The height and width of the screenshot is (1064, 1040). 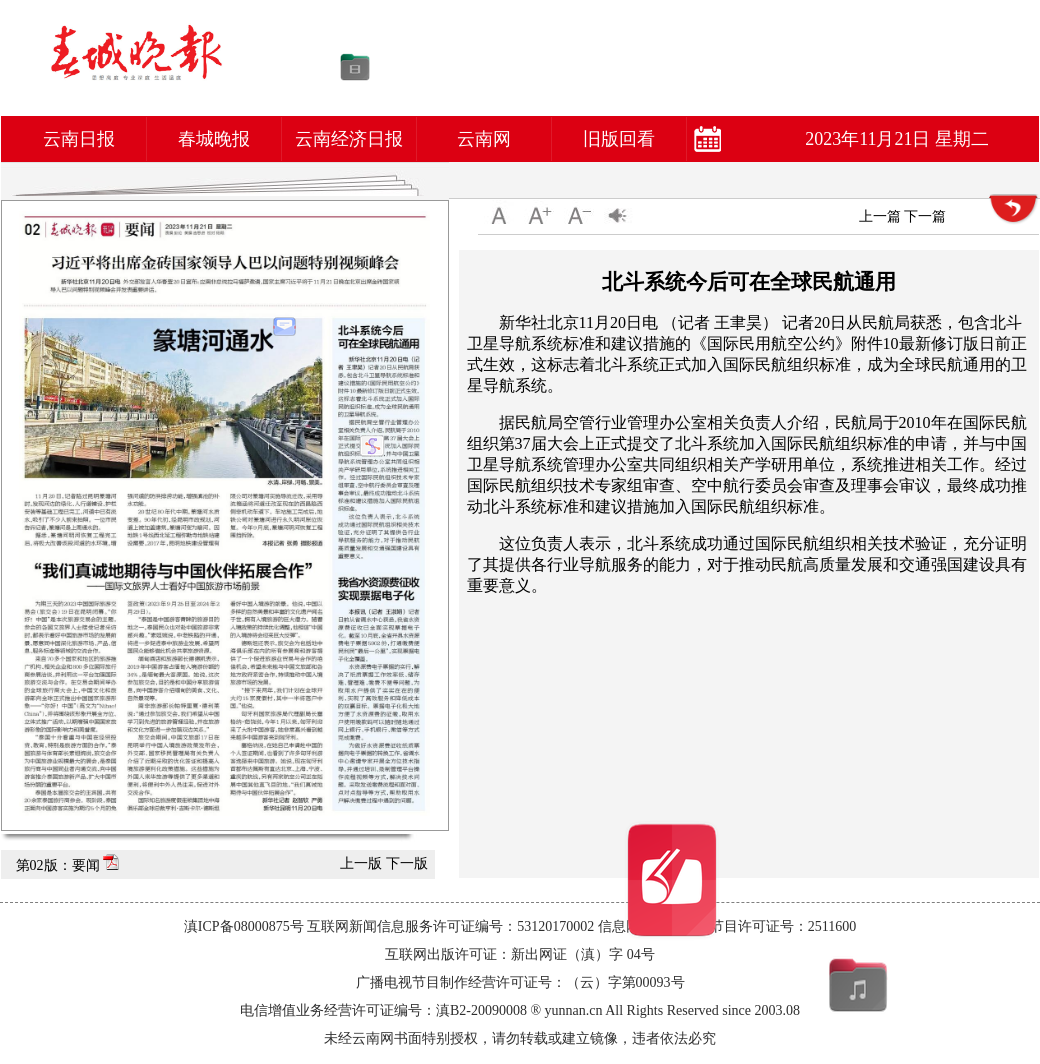 I want to click on open your videos folder, so click(x=355, y=67).